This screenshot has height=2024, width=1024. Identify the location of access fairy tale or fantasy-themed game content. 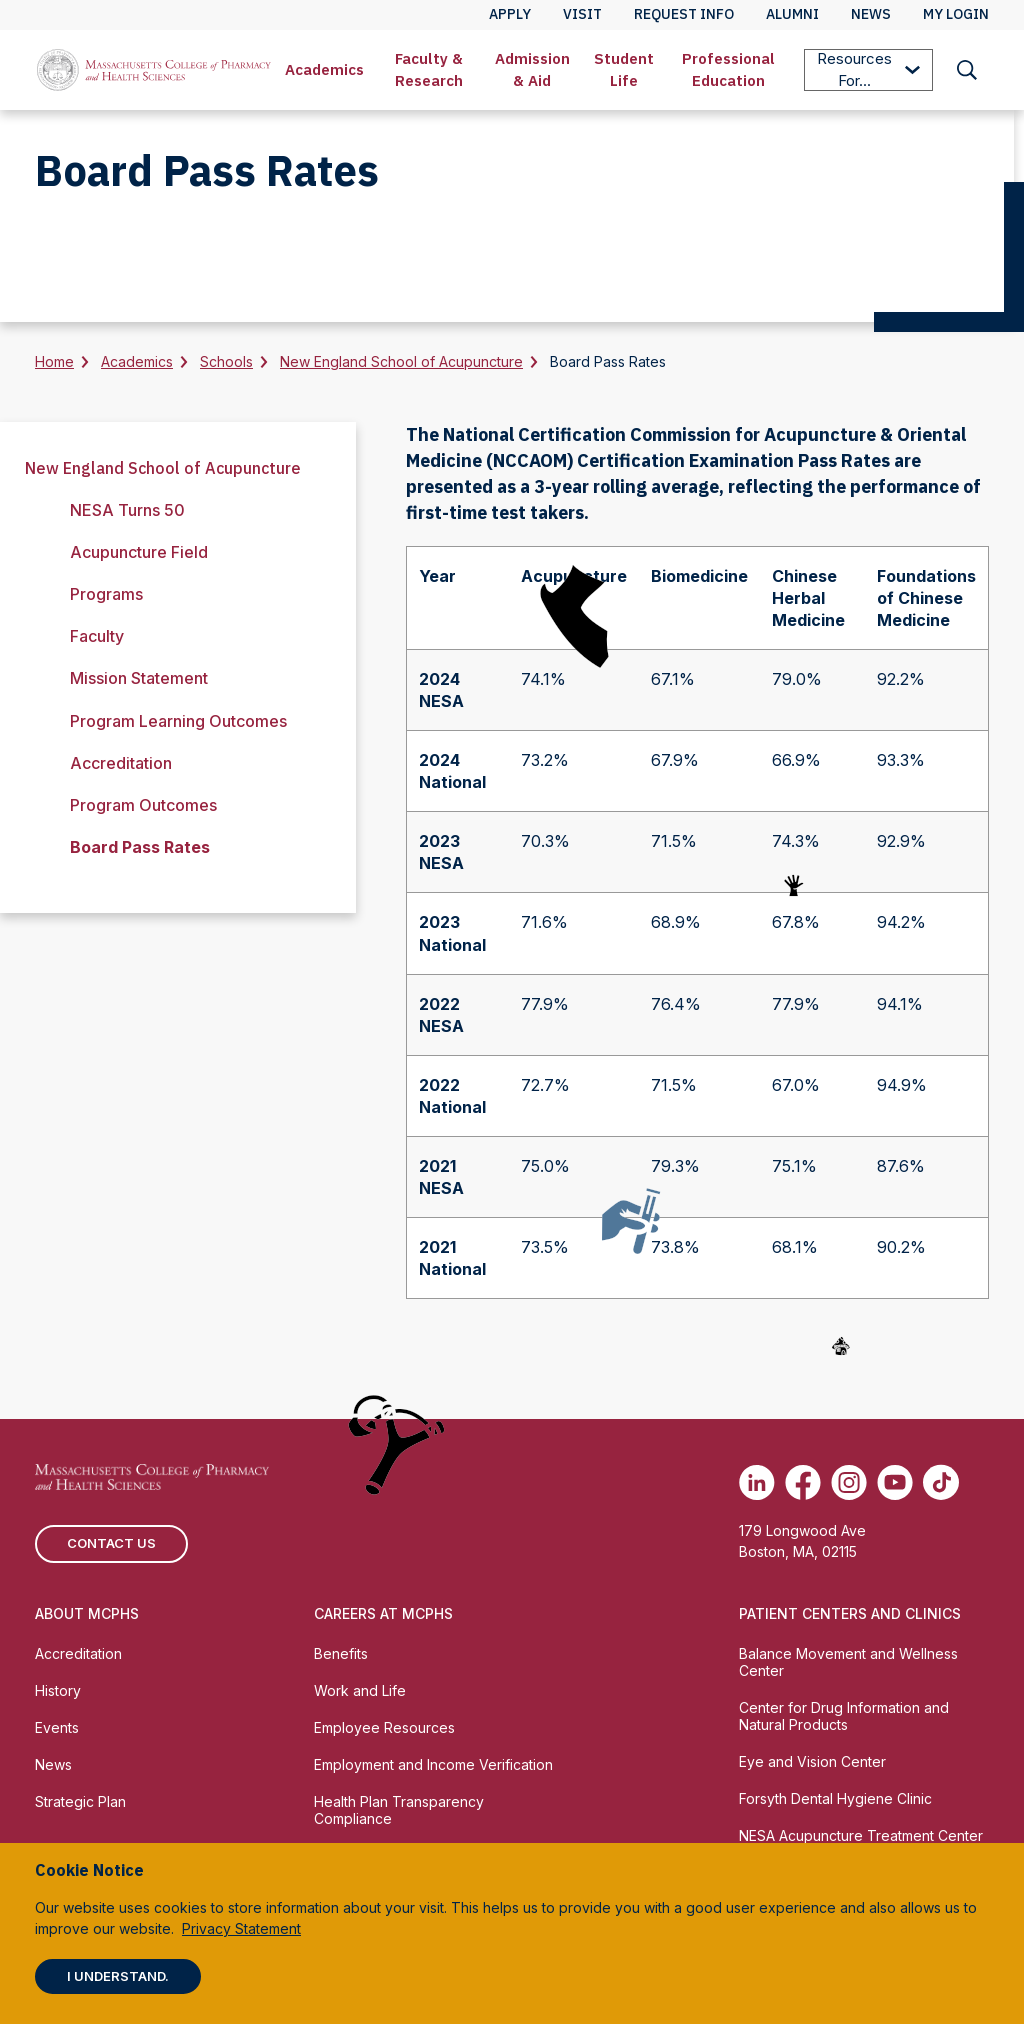
(841, 1346).